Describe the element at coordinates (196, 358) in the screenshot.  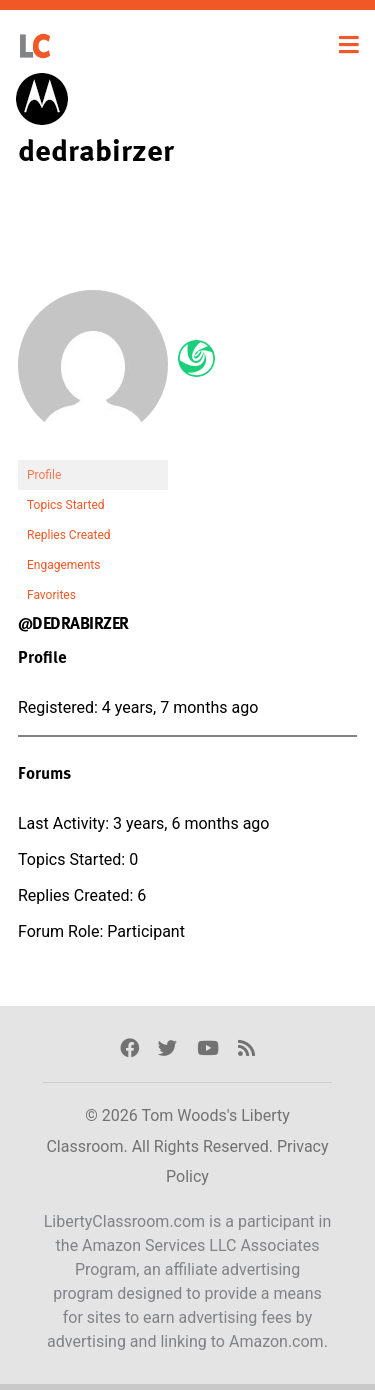
I see `open deepin desktop environment settings` at that location.